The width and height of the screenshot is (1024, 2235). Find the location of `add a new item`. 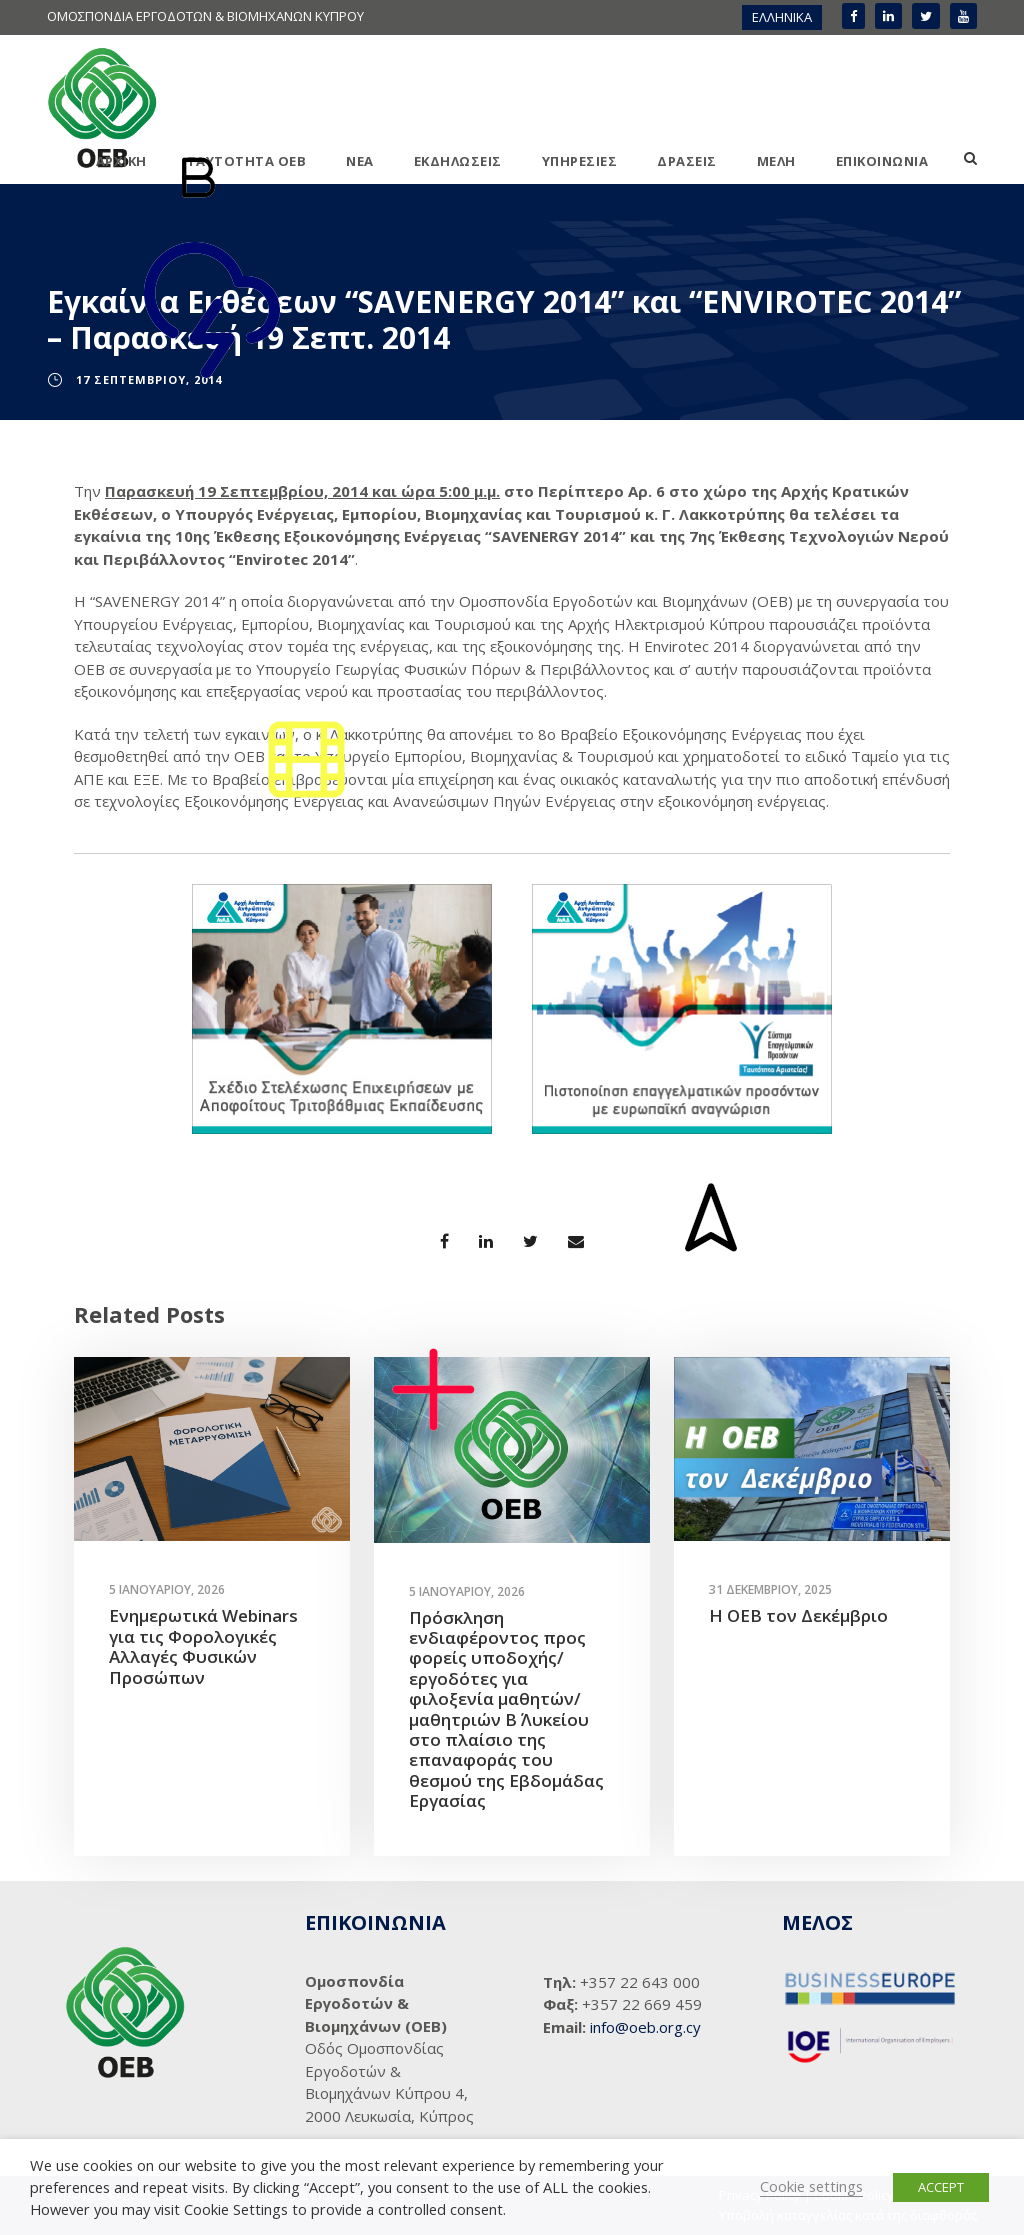

add a new item is located at coordinates (433, 1389).